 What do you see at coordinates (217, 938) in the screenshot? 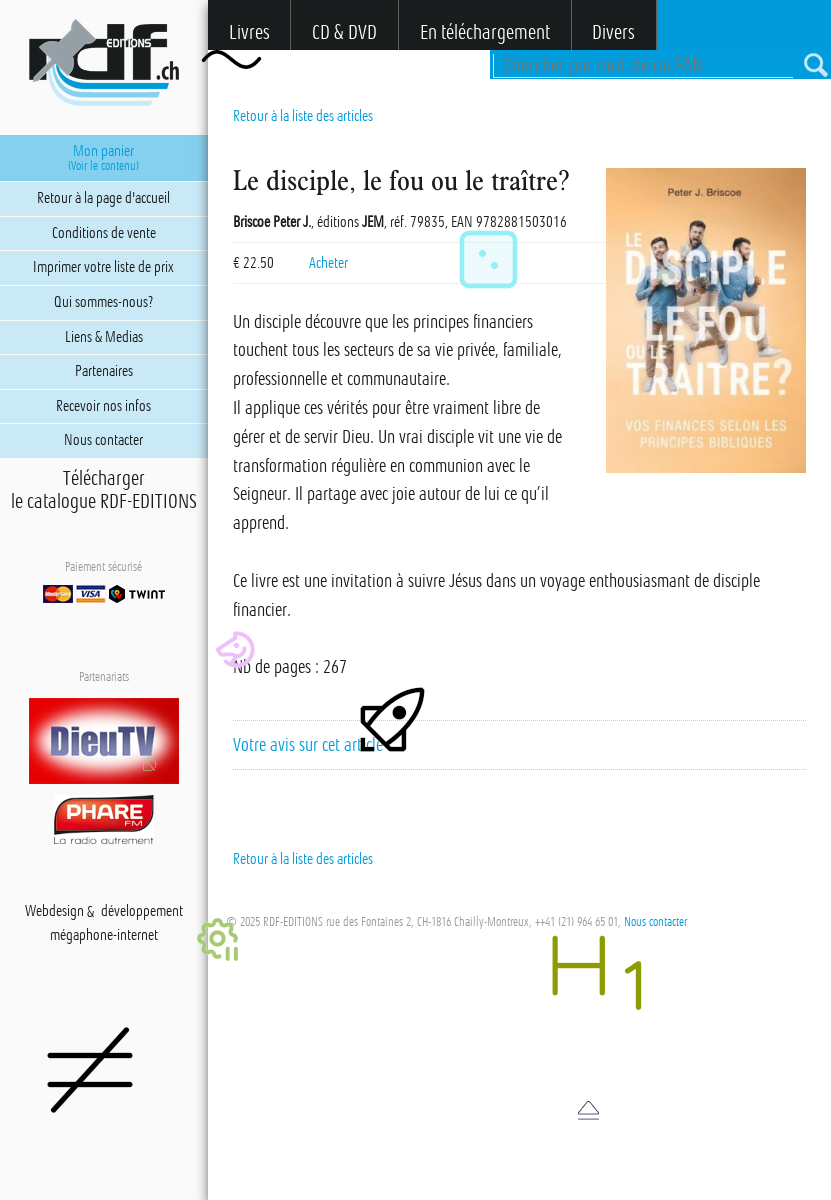
I see `pause settings synchronization` at bounding box center [217, 938].